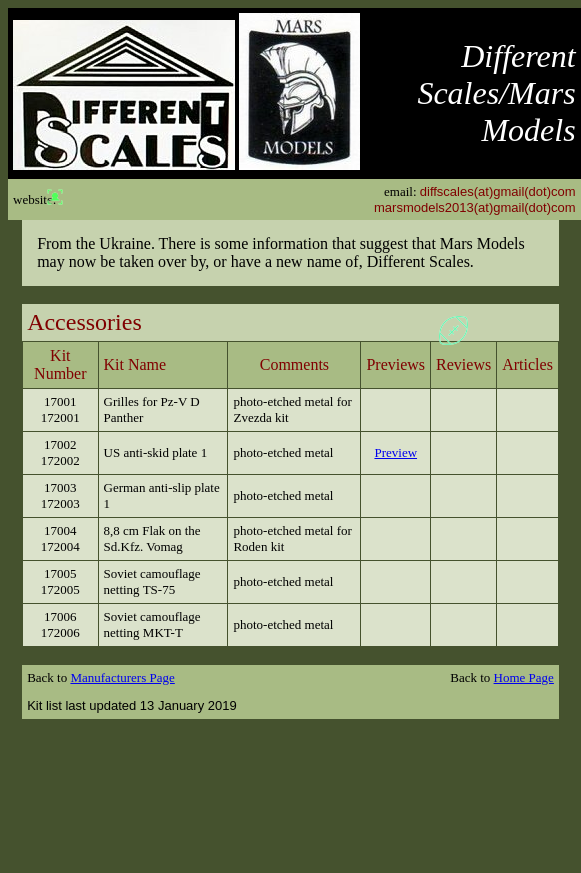 This screenshot has width=581, height=873. What do you see at coordinates (55, 197) in the screenshot?
I see `focus on current user profile` at bounding box center [55, 197].